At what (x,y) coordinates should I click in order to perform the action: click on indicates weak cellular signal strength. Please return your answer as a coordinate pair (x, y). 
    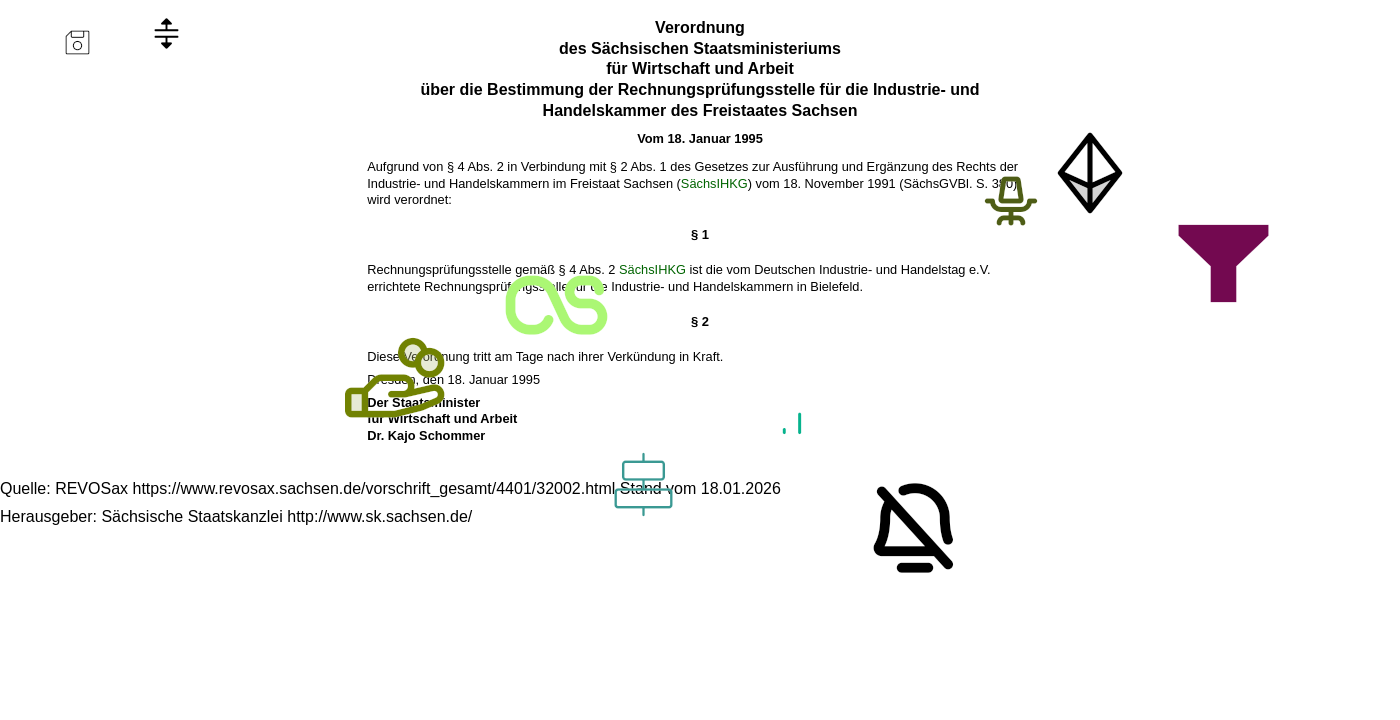
    Looking at the image, I should click on (818, 405).